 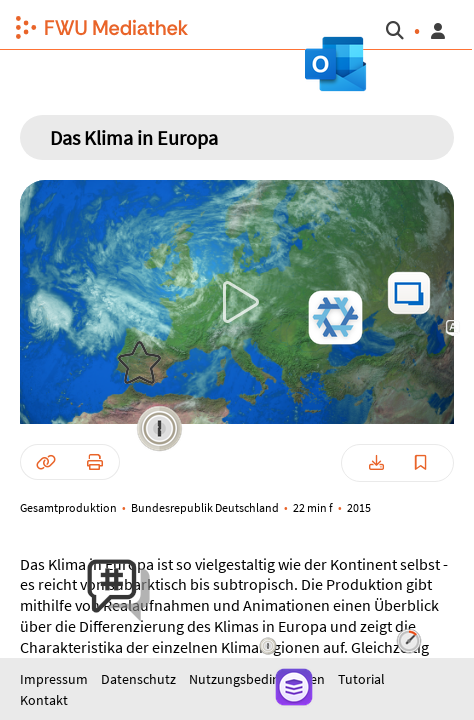 I want to click on indicates active keyboard input mode, so click(x=453, y=328).